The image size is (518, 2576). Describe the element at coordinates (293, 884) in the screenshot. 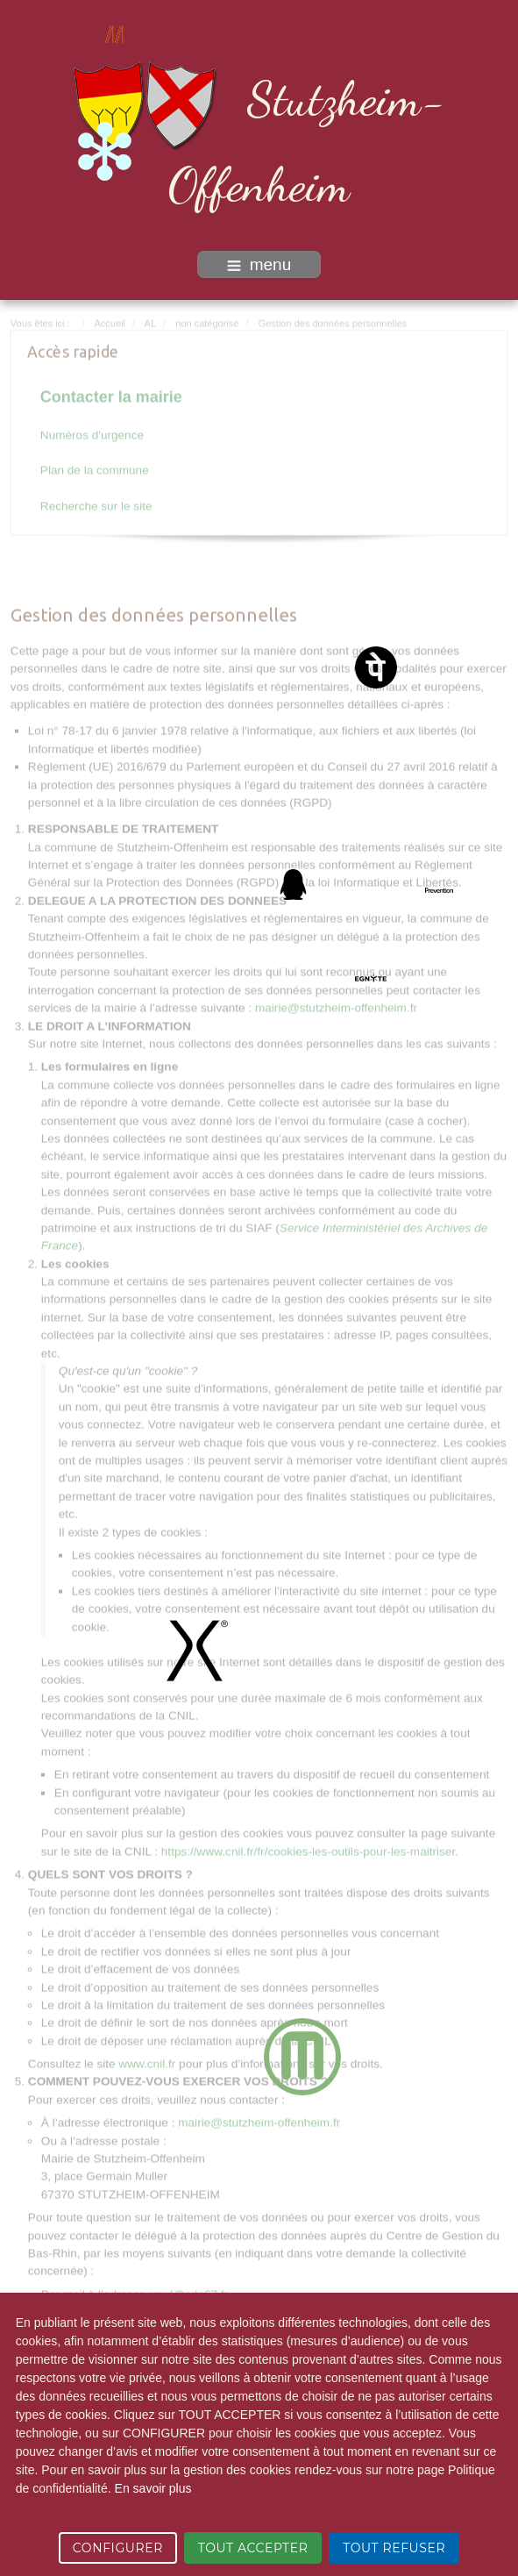

I see `open QQ messaging app` at that location.